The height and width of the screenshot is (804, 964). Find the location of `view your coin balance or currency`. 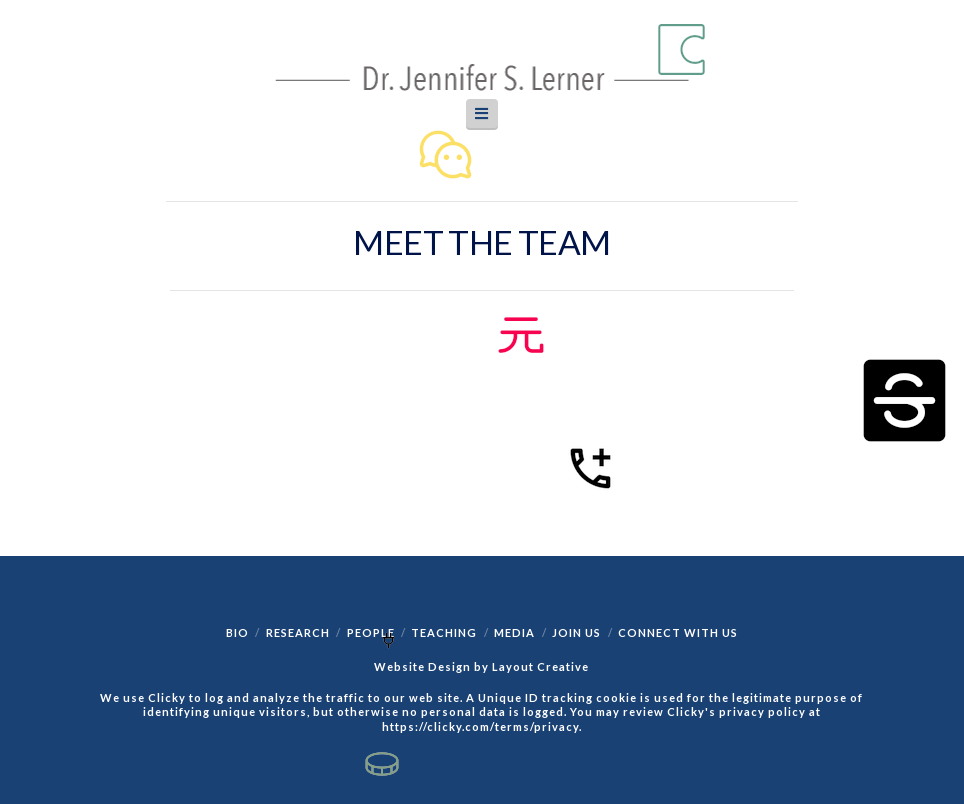

view your coin balance or currency is located at coordinates (382, 764).